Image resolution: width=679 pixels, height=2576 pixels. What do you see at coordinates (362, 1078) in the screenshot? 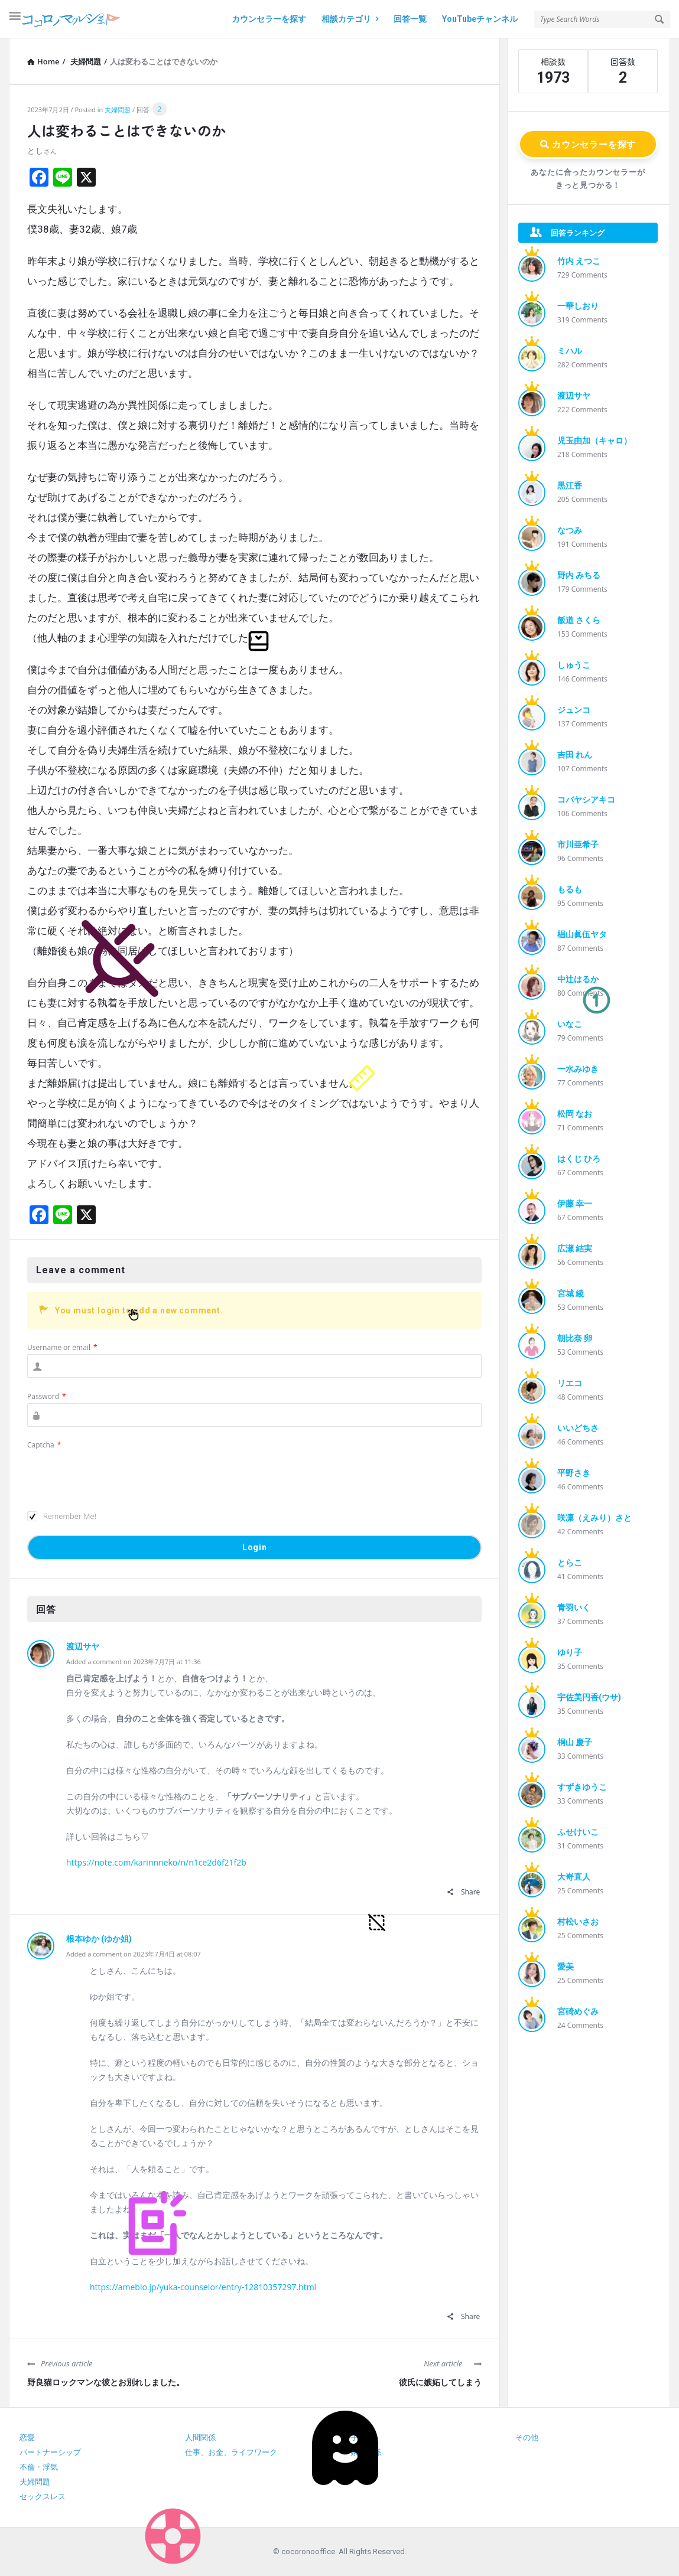
I see `access measurement tools` at bounding box center [362, 1078].